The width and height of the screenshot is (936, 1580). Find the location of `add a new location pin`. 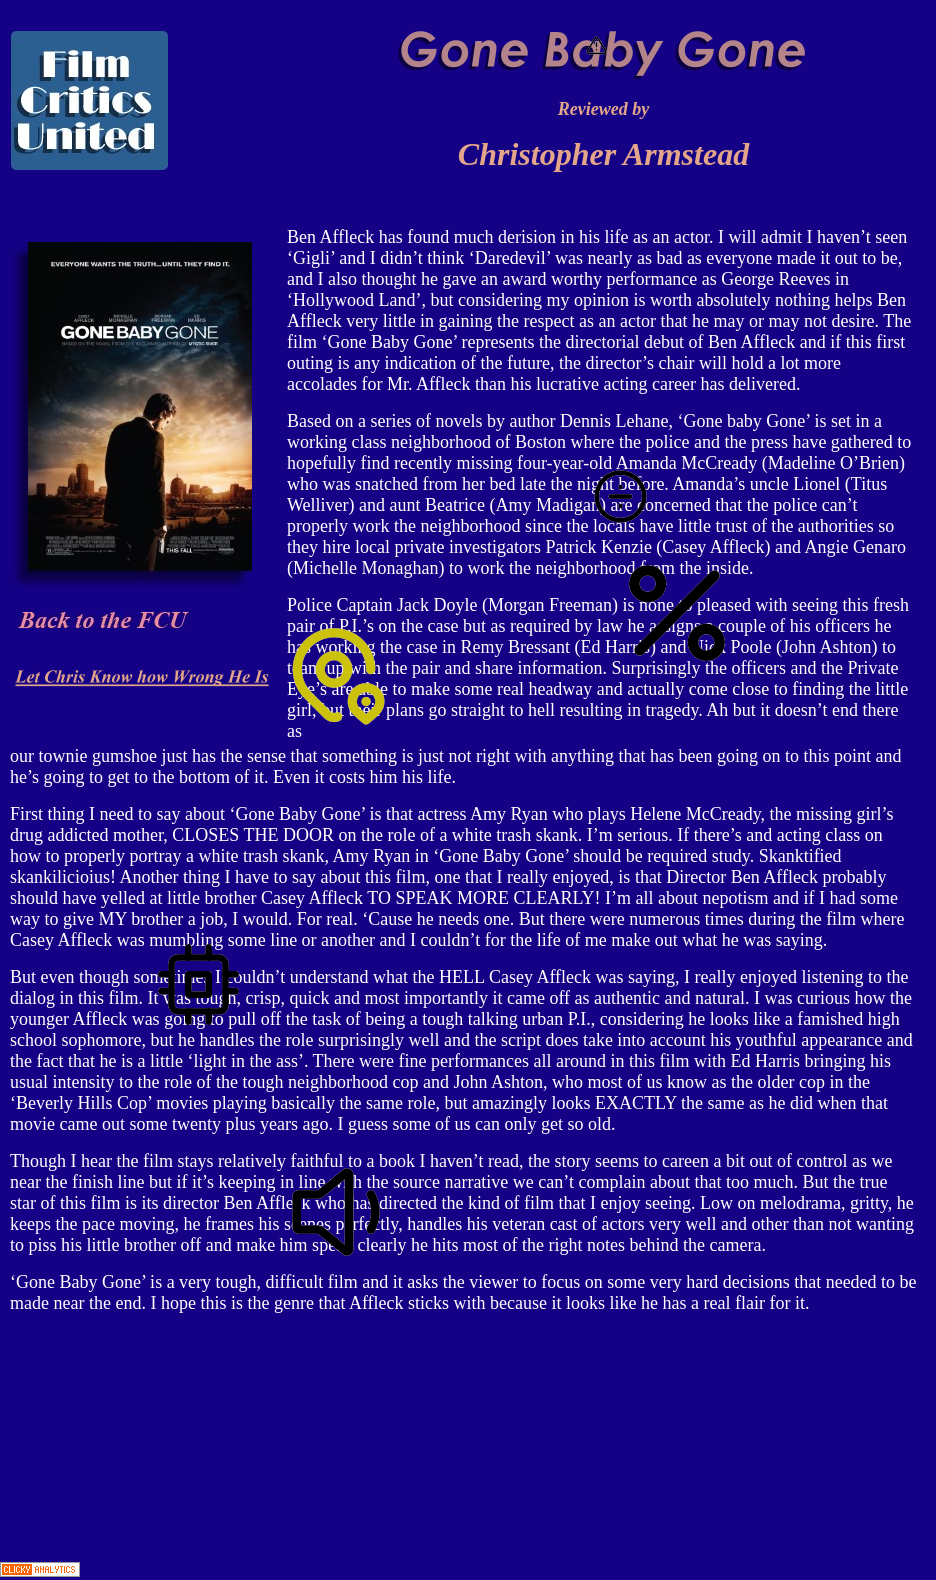

add a new location pin is located at coordinates (334, 674).